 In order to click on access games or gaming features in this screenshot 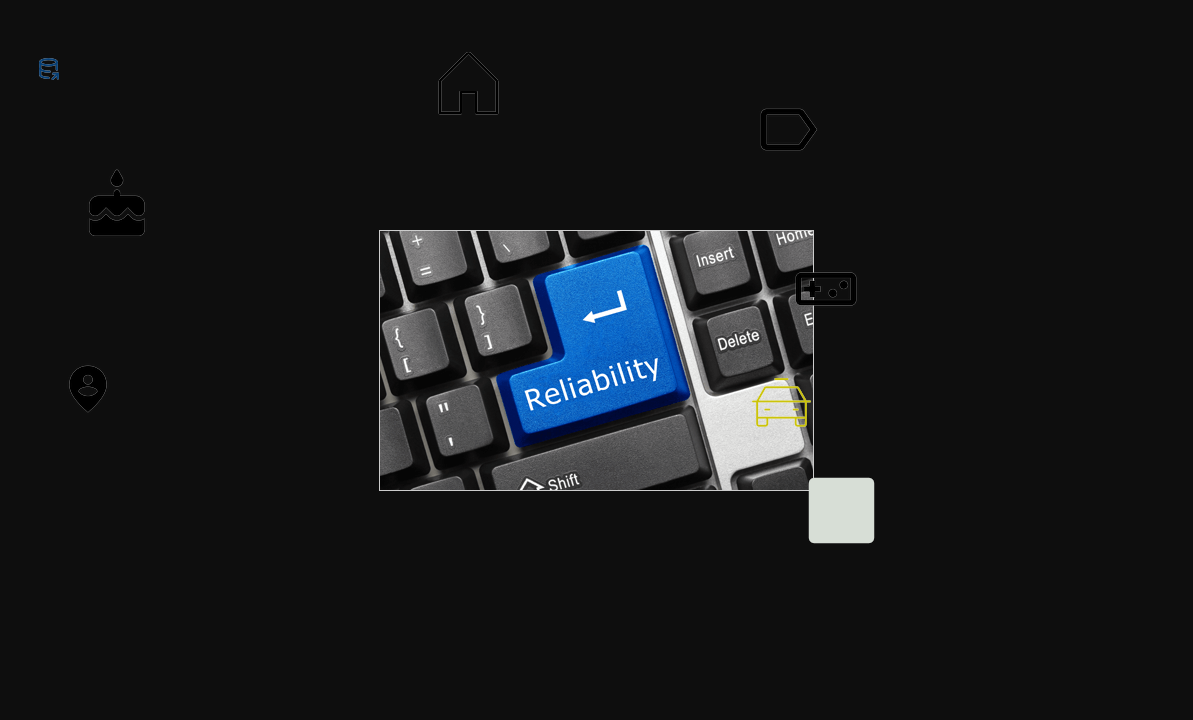, I will do `click(826, 289)`.